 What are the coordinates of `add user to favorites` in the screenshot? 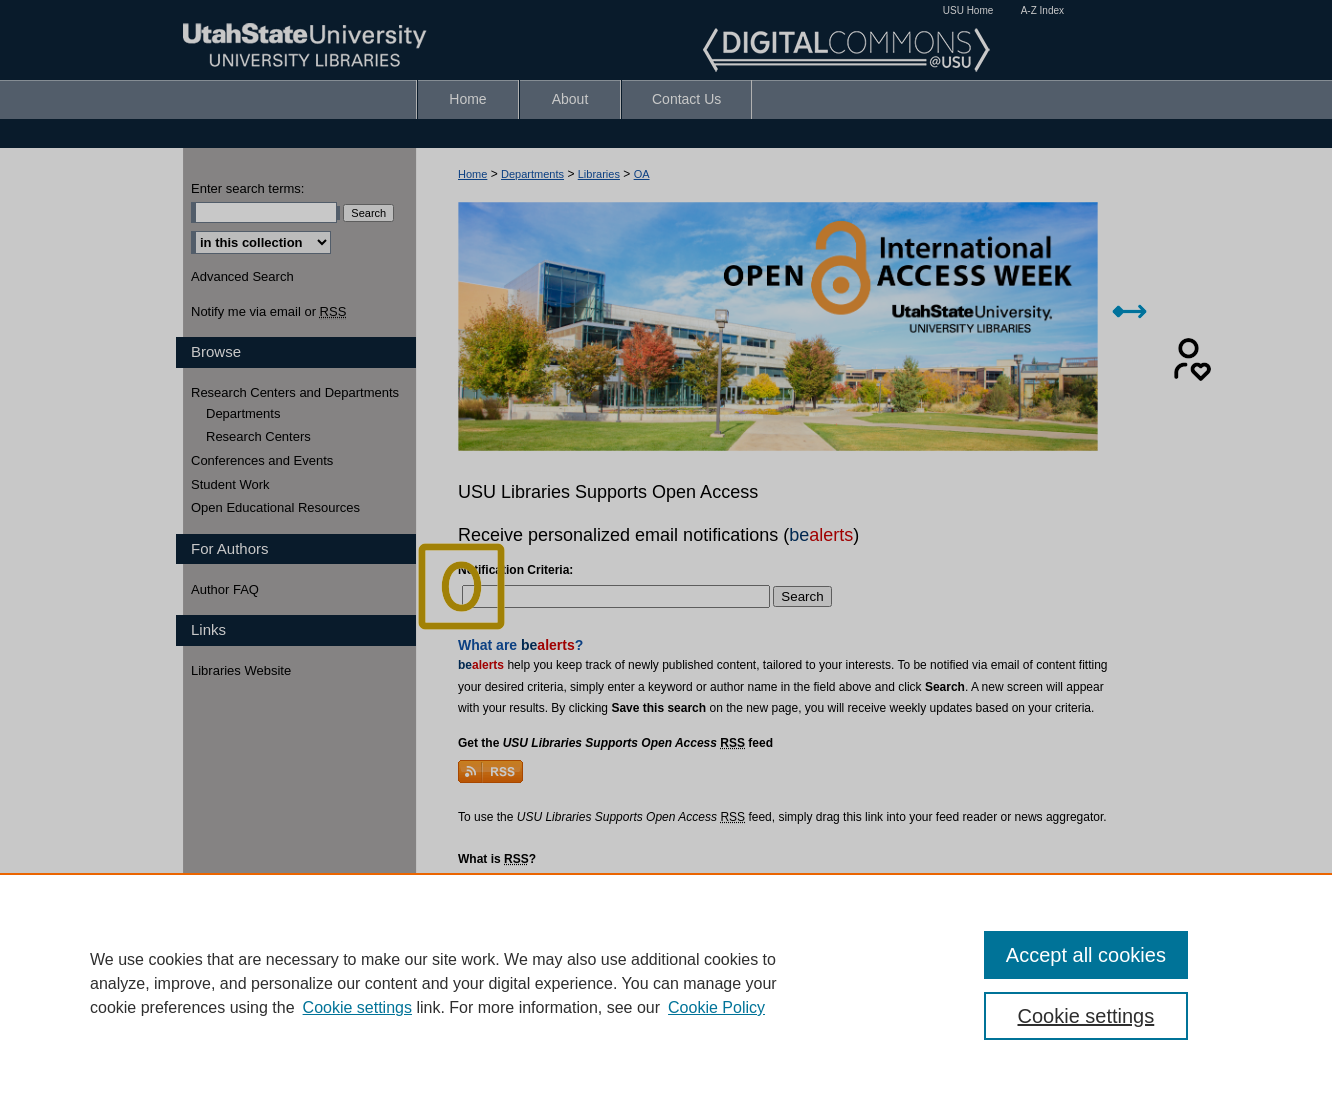 It's located at (1188, 358).